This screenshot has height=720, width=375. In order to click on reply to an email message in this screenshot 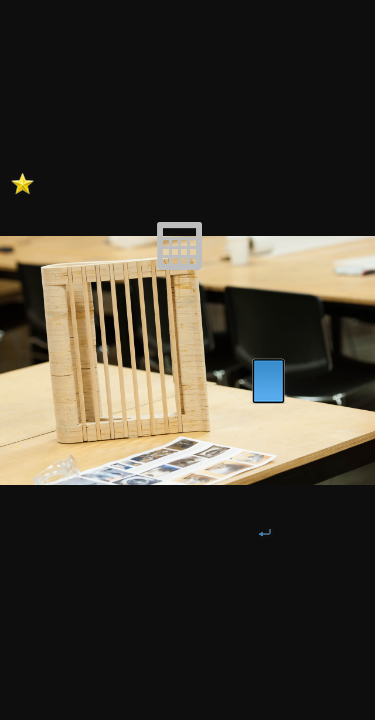, I will do `click(264, 532)`.